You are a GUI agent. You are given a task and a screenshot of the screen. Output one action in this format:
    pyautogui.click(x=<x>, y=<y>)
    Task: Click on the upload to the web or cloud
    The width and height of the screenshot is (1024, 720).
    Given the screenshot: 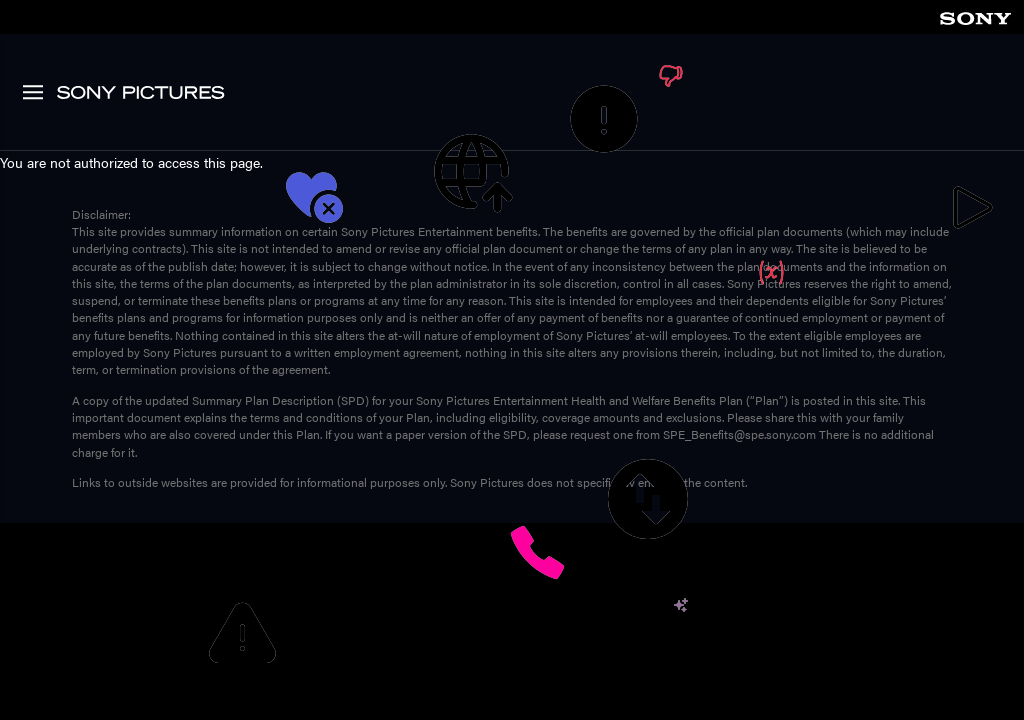 What is the action you would take?
    pyautogui.click(x=471, y=171)
    